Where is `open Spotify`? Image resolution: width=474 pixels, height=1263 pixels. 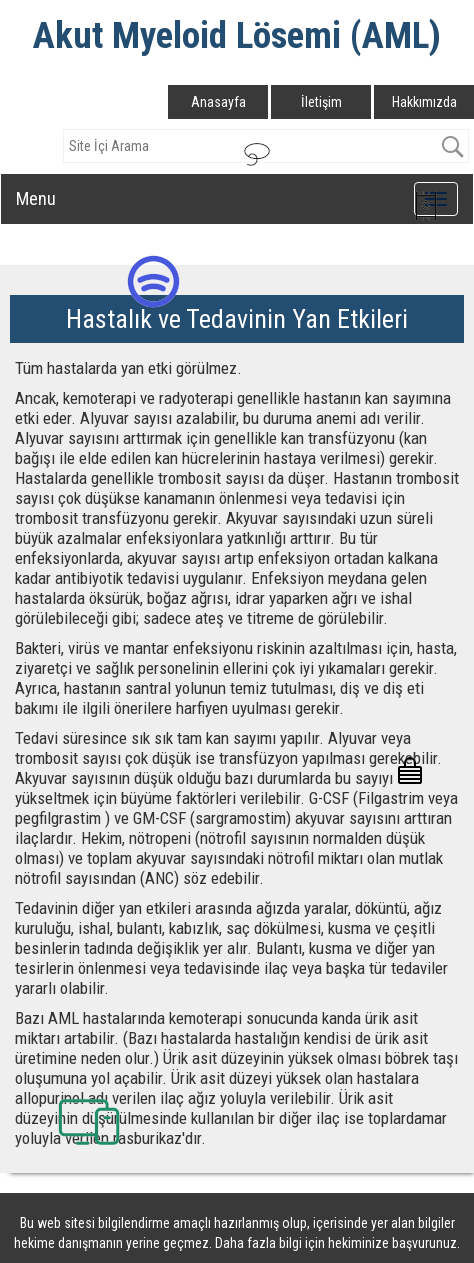
open Spotify is located at coordinates (153, 281).